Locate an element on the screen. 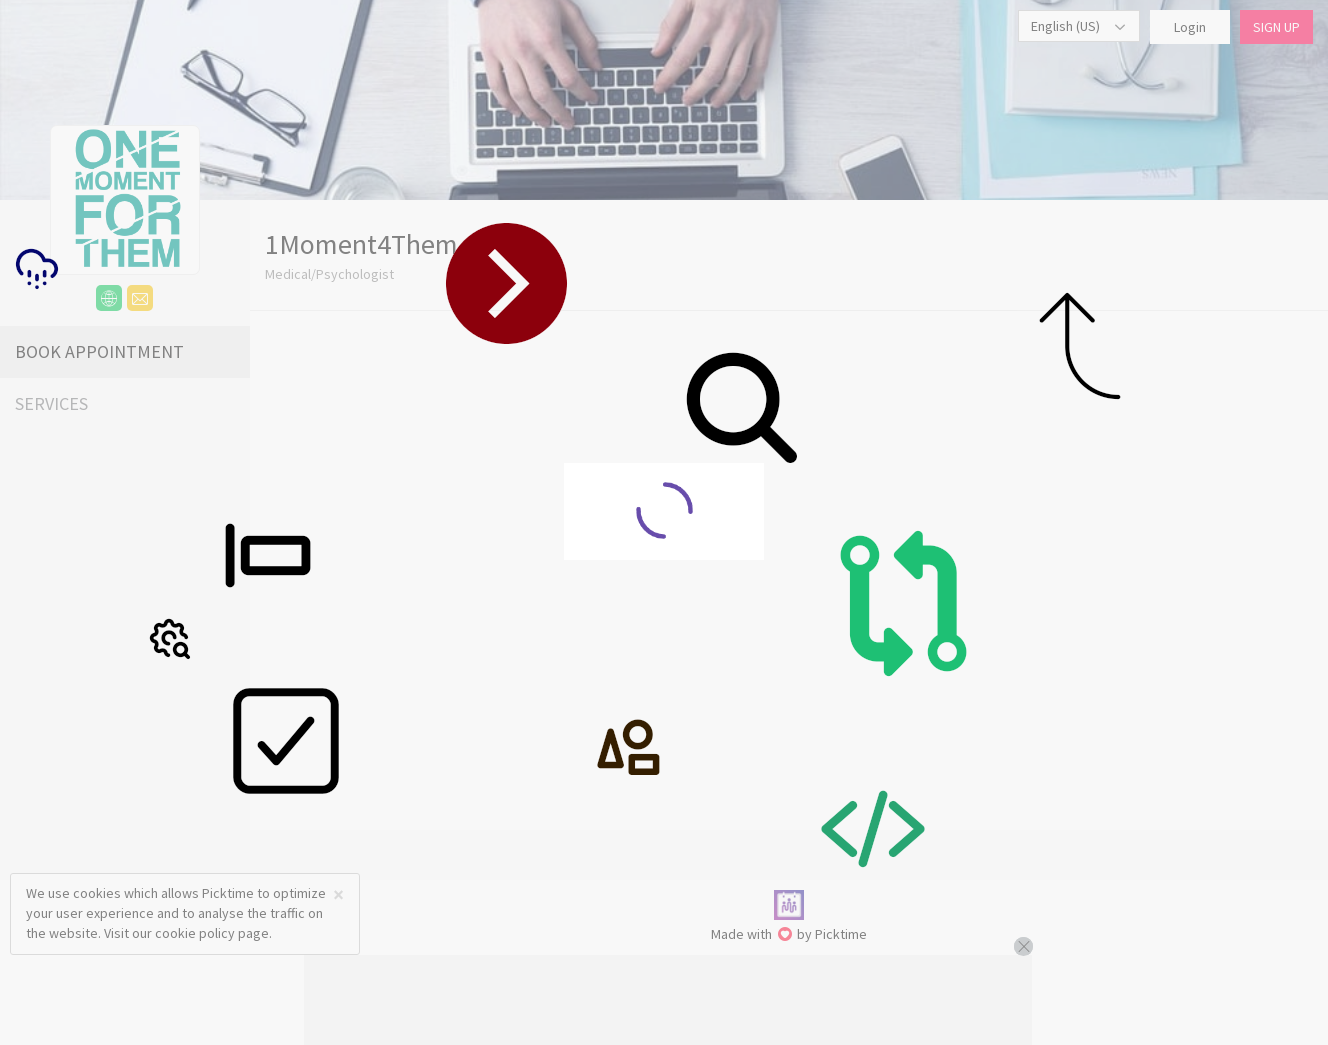 The height and width of the screenshot is (1045, 1328). indicates hail weather conditions is located at coordinates (37, 268).